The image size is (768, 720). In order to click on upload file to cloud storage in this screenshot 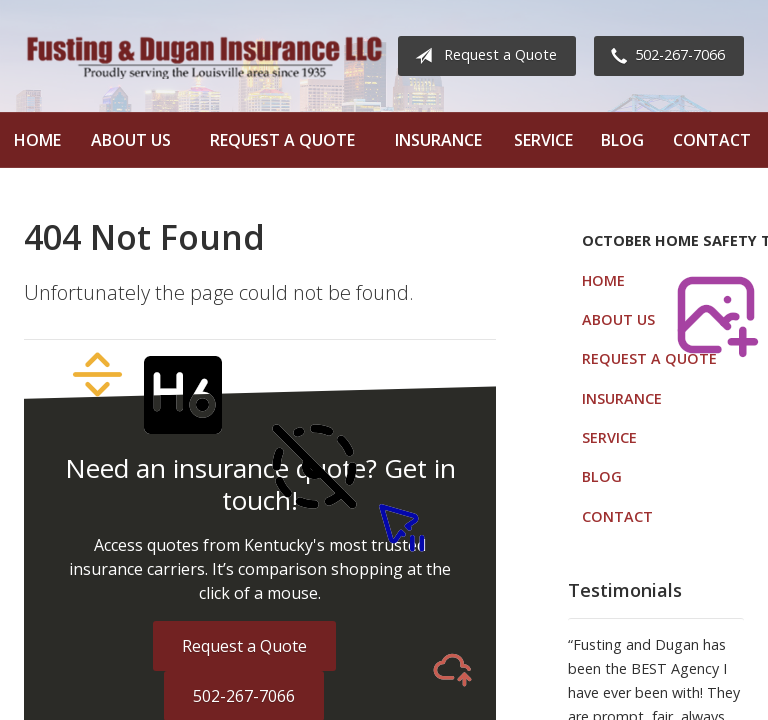, I will do `click(452, 667)`.